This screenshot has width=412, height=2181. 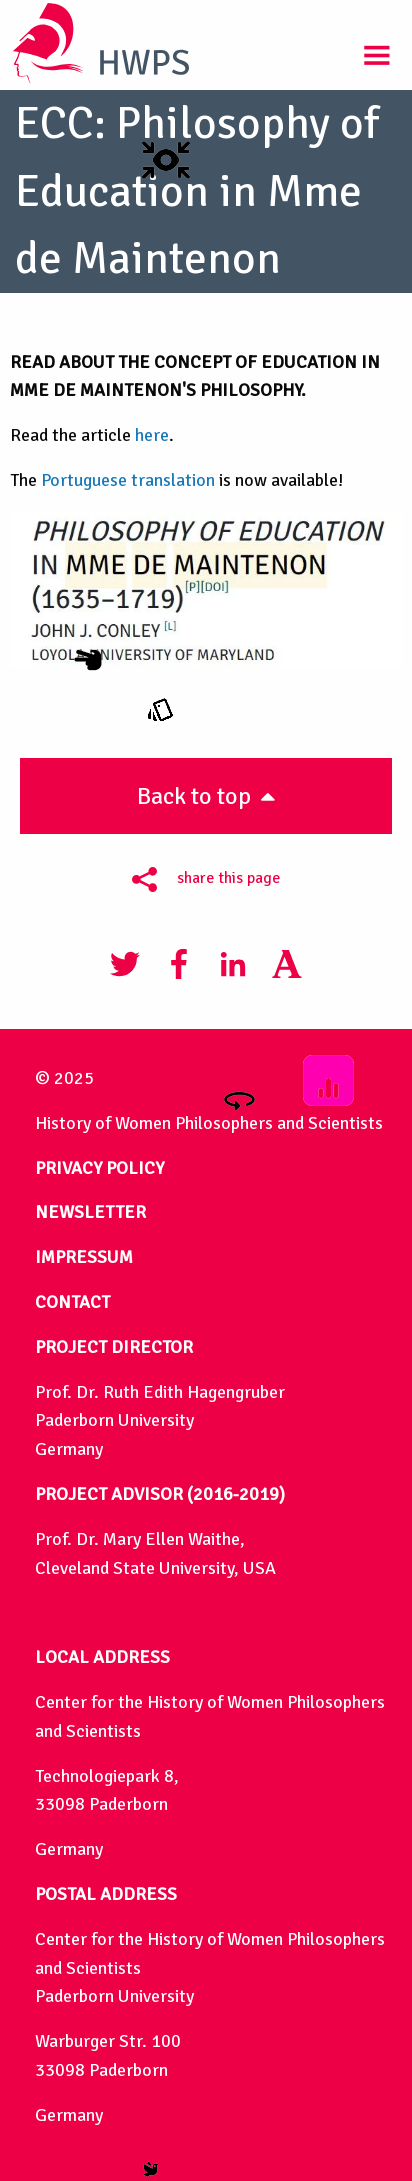 What do you see at coordinates (88, 660) in the screenshot?
I see `select scissors in rock-paper-scissors game` at bounding box center [88, 660].